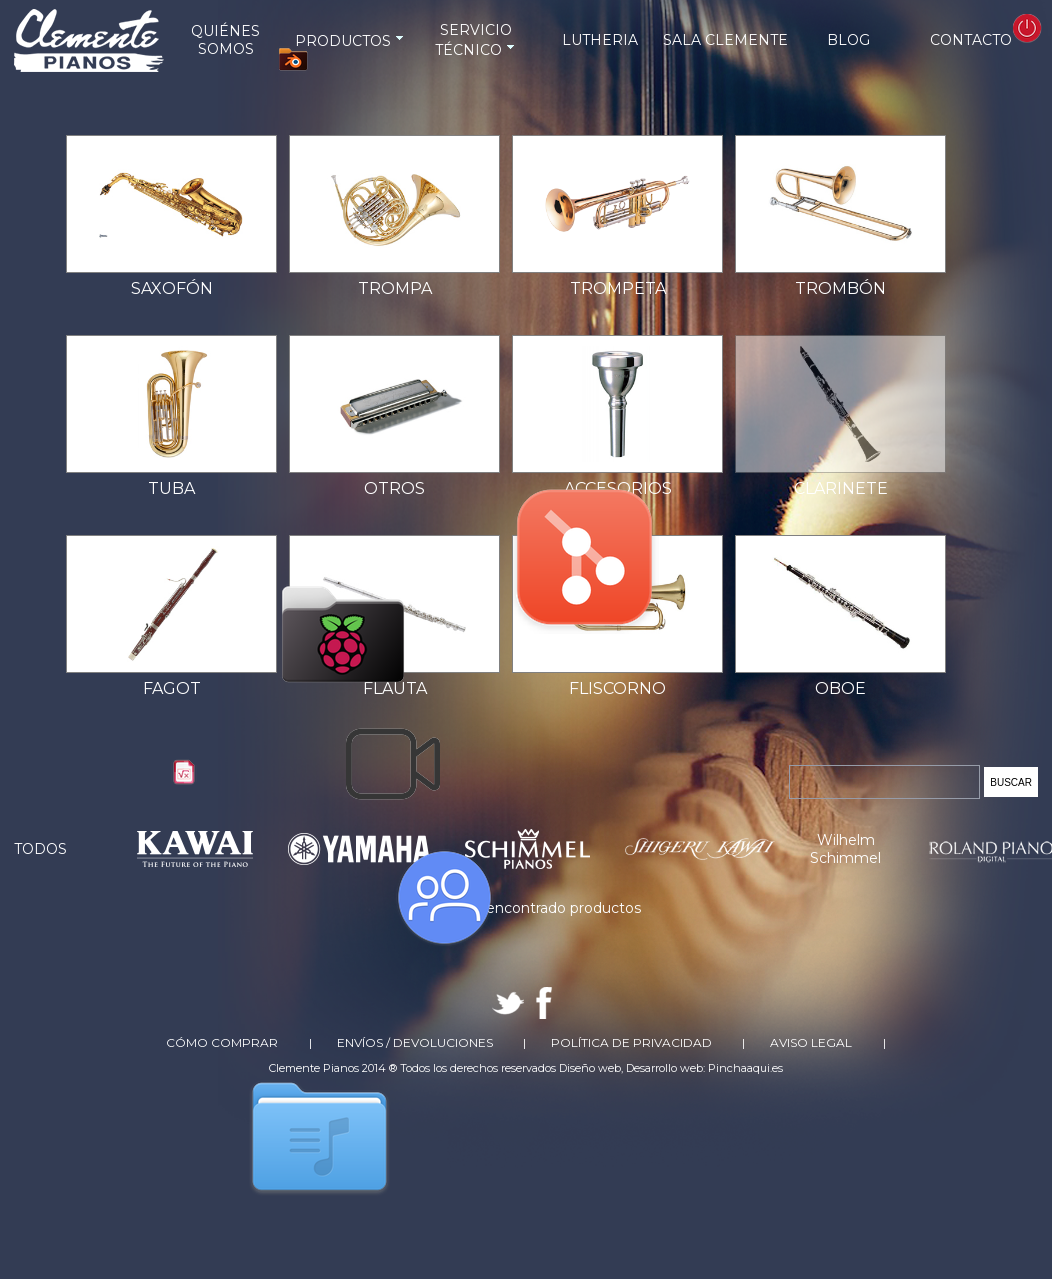  Describe the element at coordinates (184, 772) in the screenshot. I see `libreoffice math formula template file` at that location.